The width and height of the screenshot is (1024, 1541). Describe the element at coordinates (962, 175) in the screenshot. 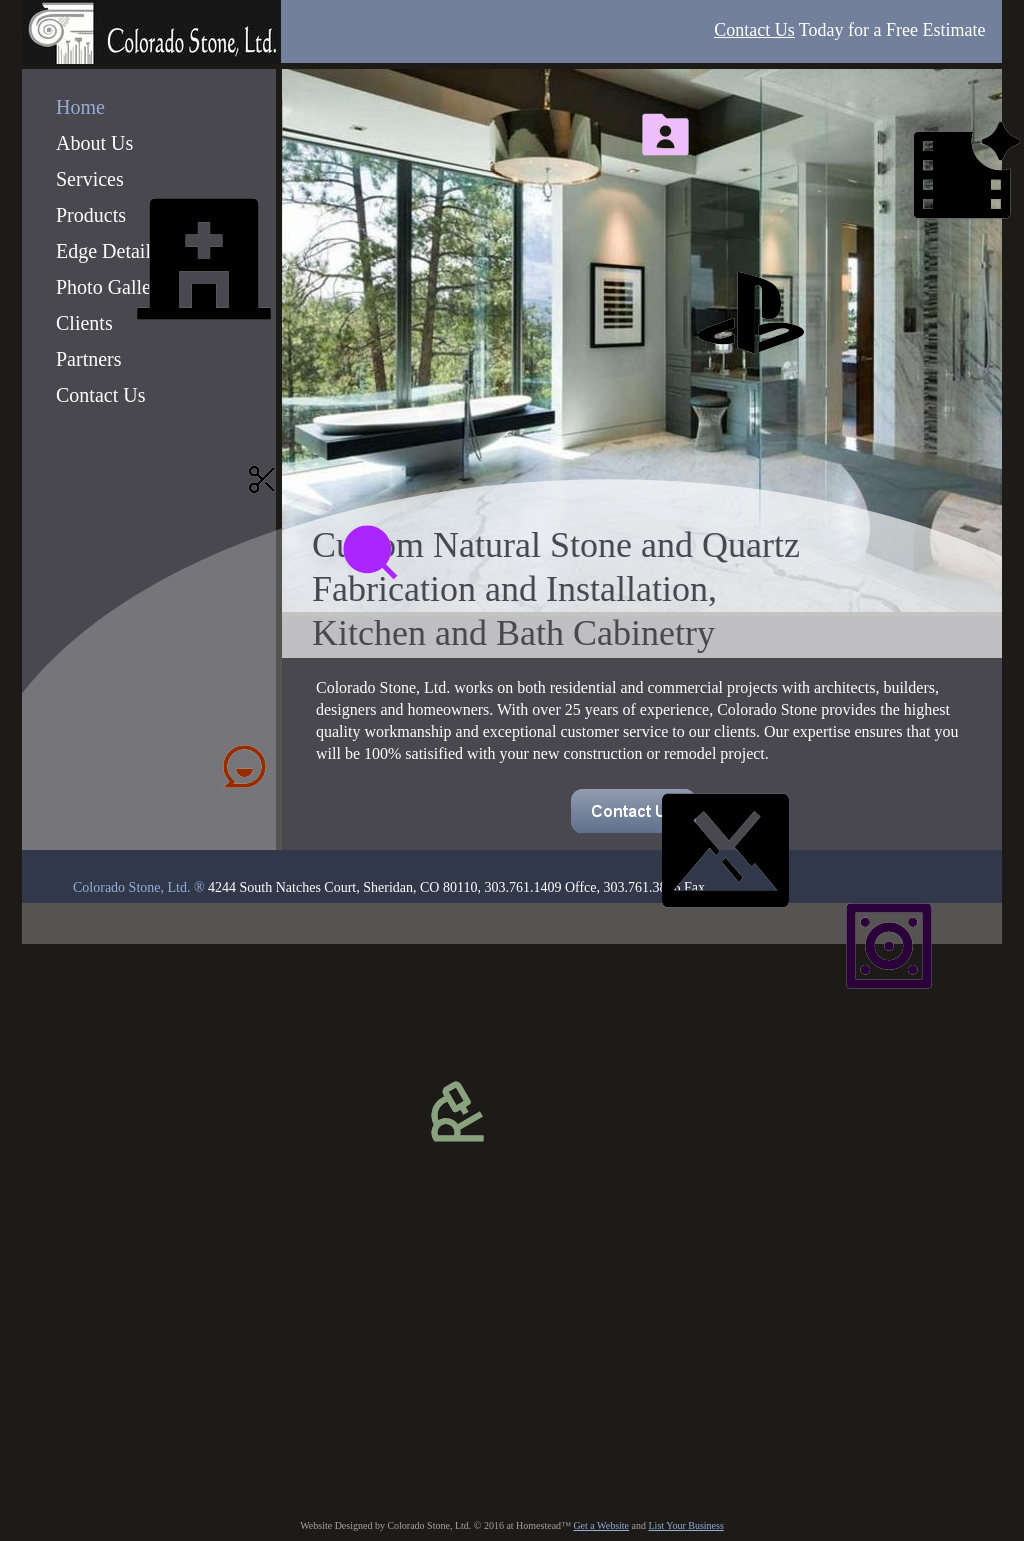

I see `access AI-powered video editing tools` at that location.